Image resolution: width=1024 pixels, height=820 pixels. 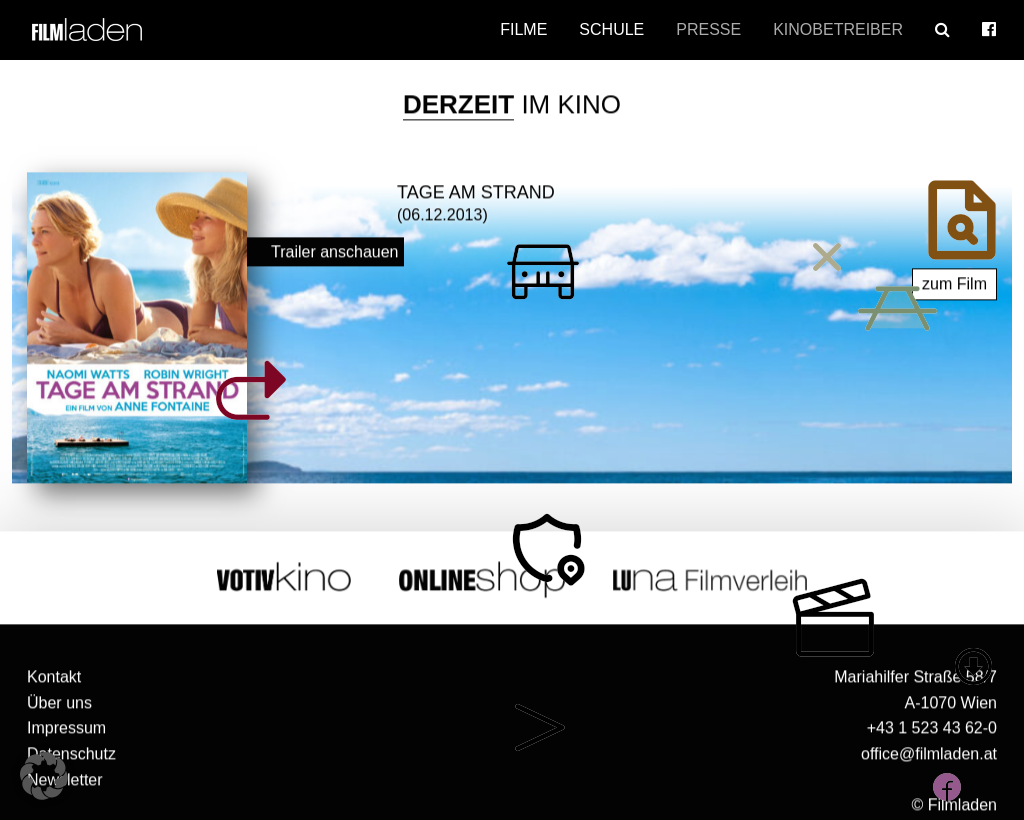 I want to click on access video or movie content, so click(x=835, y=621).